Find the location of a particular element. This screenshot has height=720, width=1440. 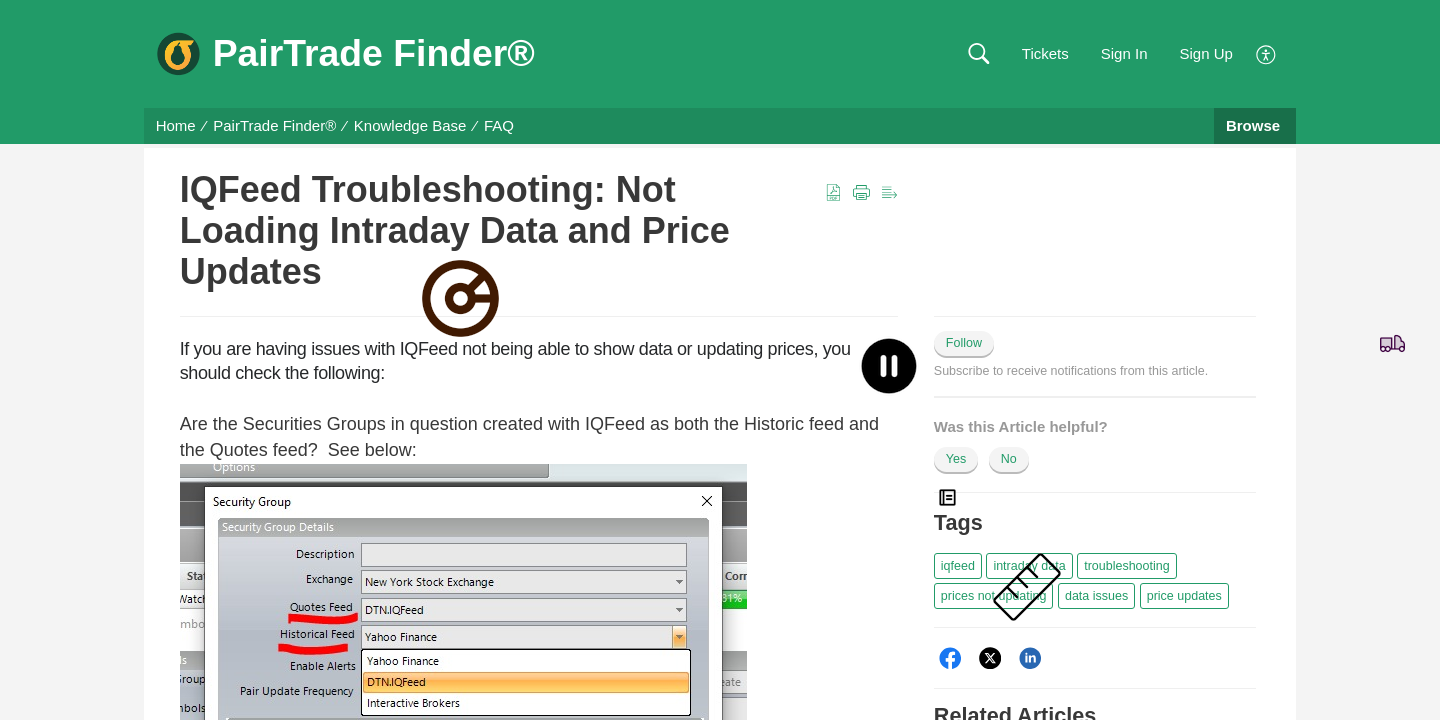

track shipment or delivery status is located at coordinates (1392, 343).